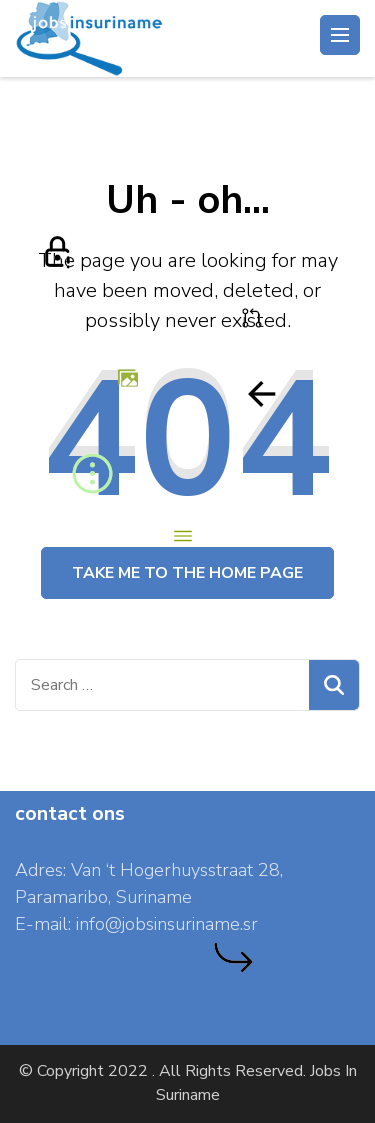  Describe the element at coordinates (183, 536) in the screenshot. I see `open navigation menu` at that location.